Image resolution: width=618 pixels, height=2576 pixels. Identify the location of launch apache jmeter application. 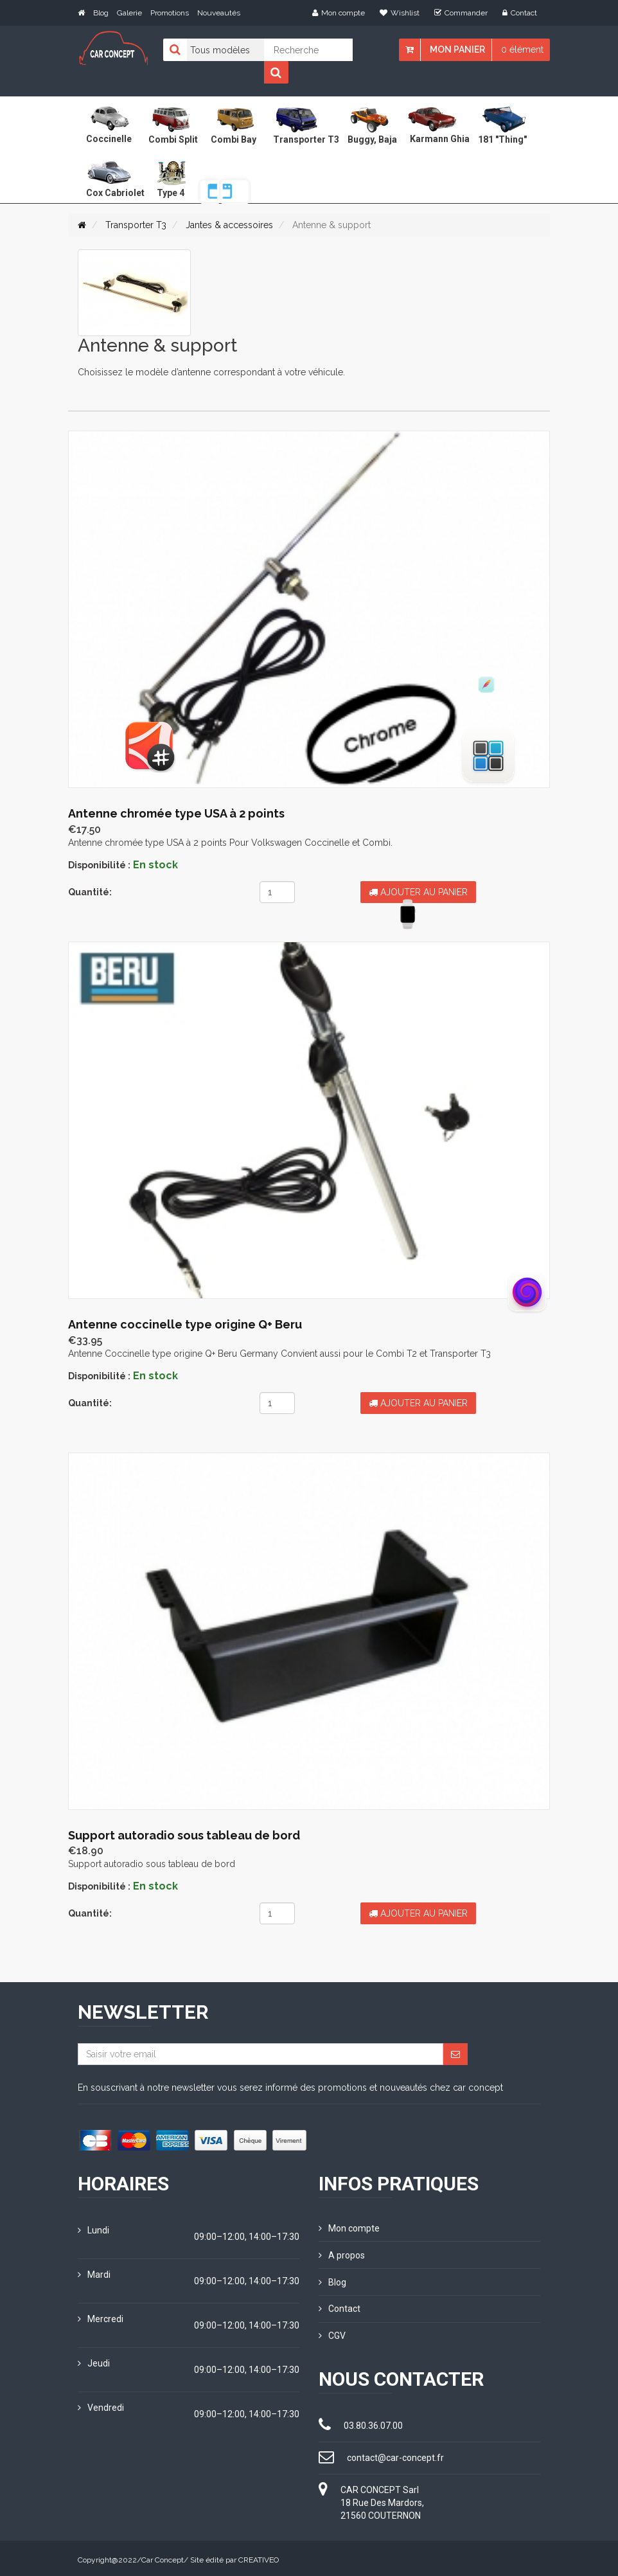
(486, 684).